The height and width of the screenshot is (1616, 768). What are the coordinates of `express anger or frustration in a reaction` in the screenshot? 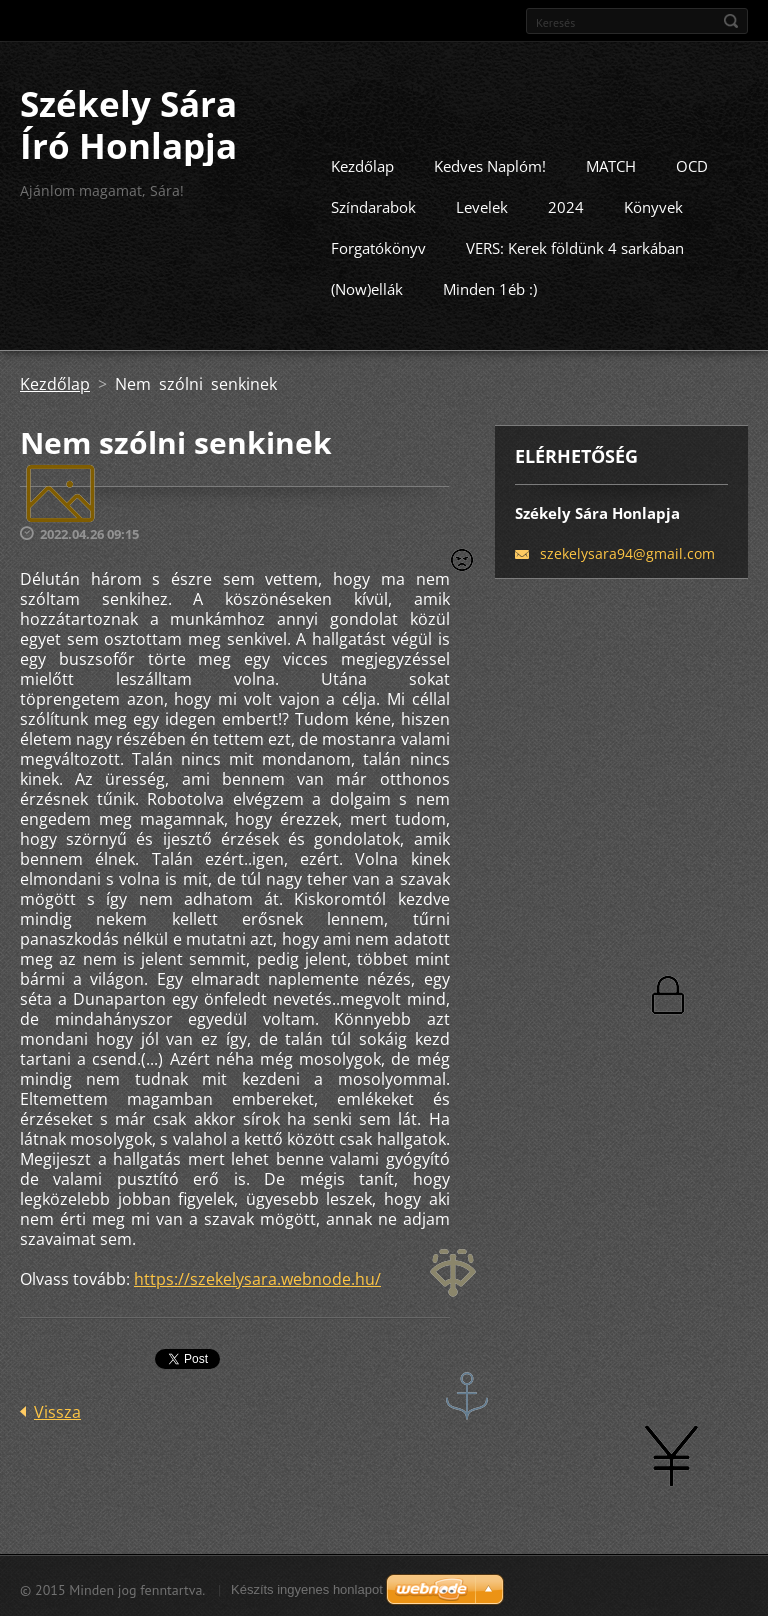 It's located at (462, 560).